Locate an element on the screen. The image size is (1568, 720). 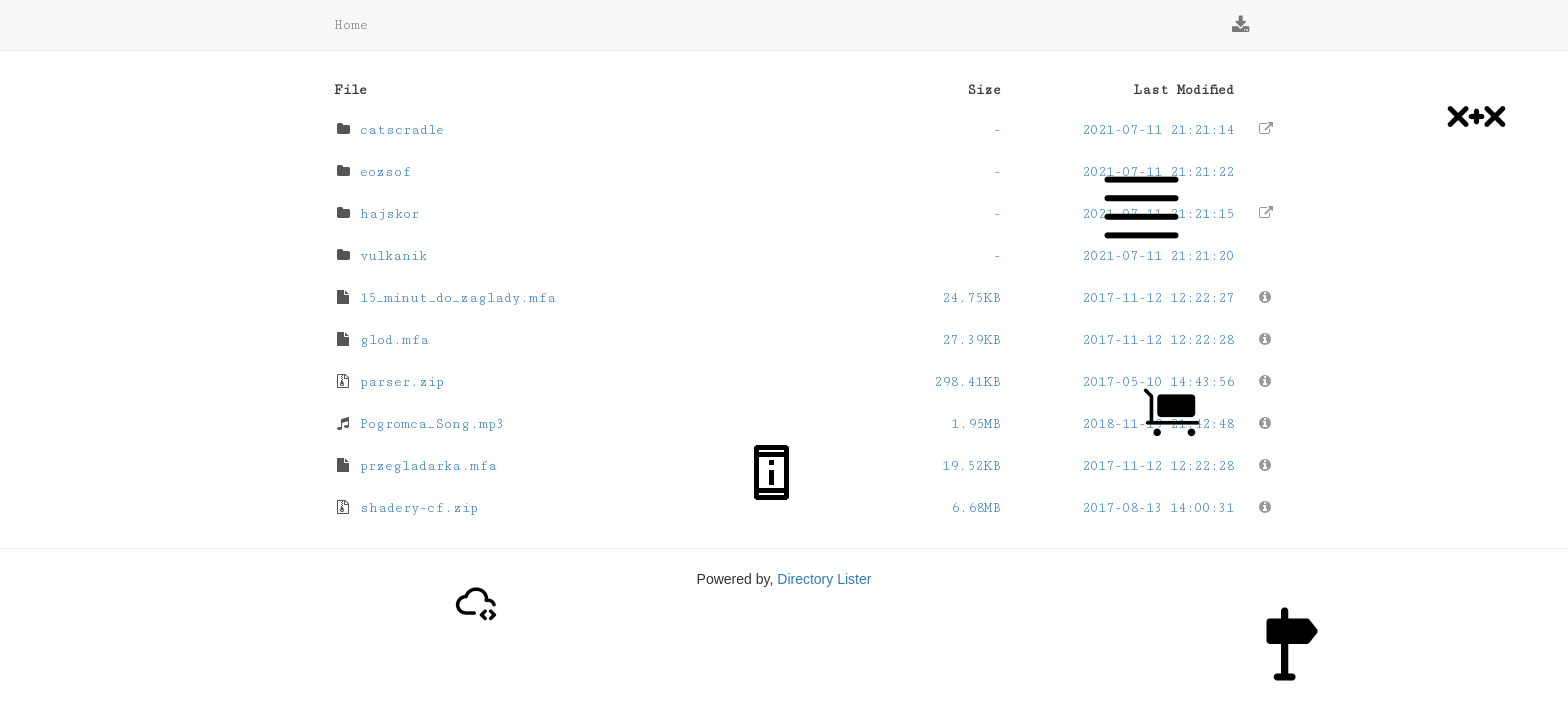
access cloud-based code or development tools is located at coordinates (476, 602).